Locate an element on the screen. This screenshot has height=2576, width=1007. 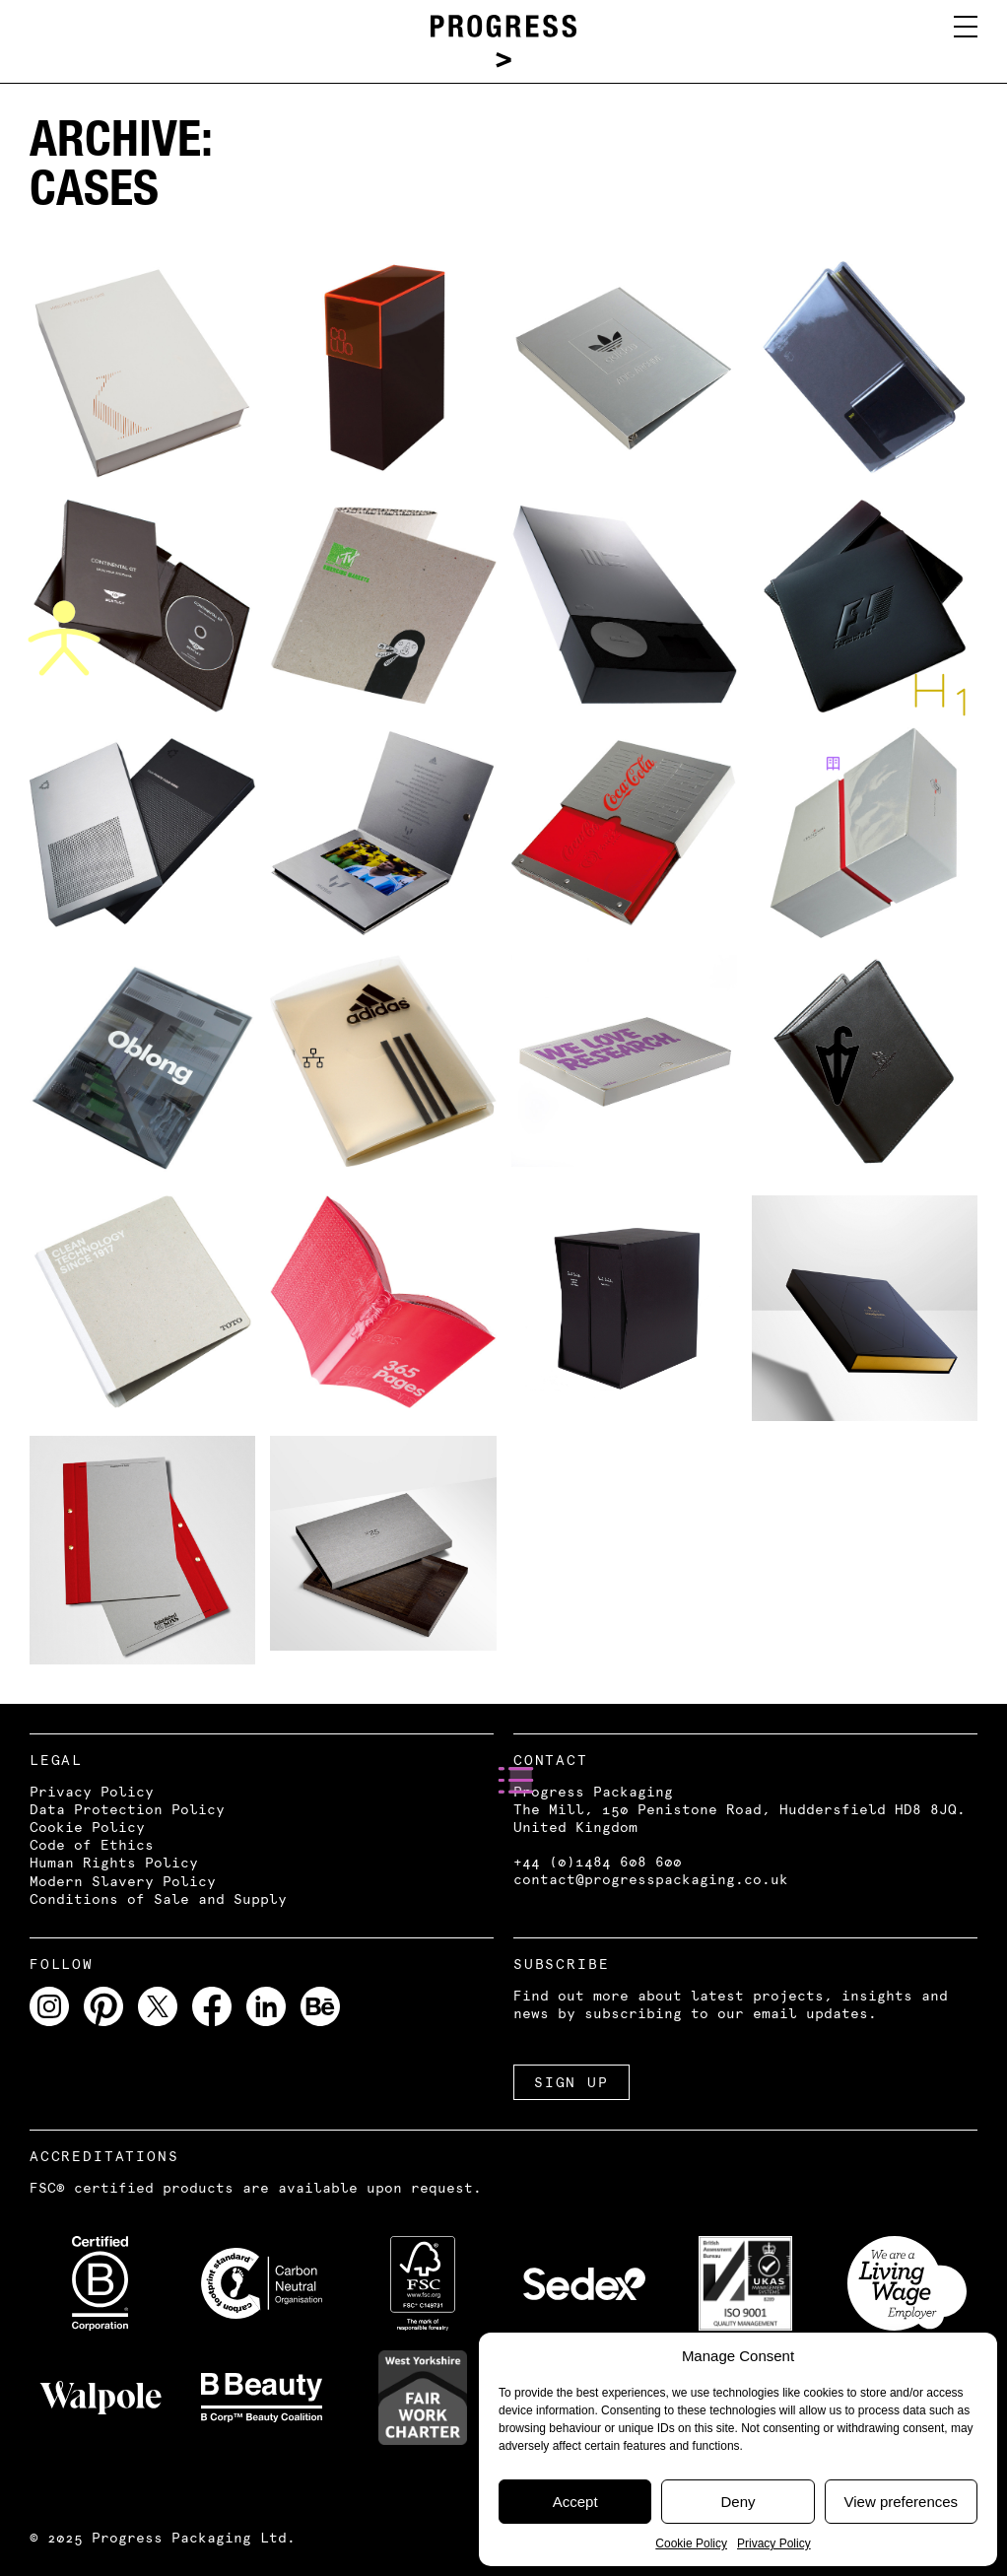
view network connections is located at coordinates (313, 1058).